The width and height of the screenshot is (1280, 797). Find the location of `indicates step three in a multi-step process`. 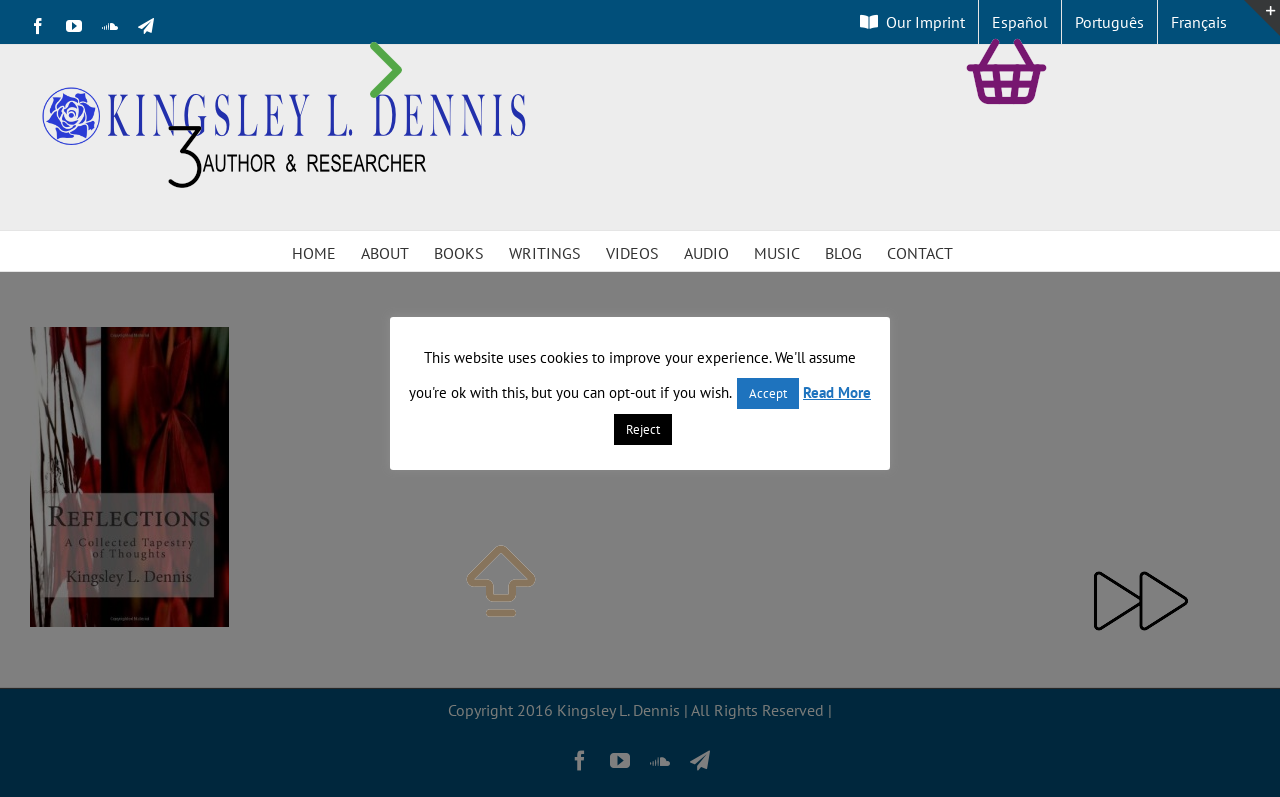

indicates step three in a multi-step process is located at coordinates (185, 157).